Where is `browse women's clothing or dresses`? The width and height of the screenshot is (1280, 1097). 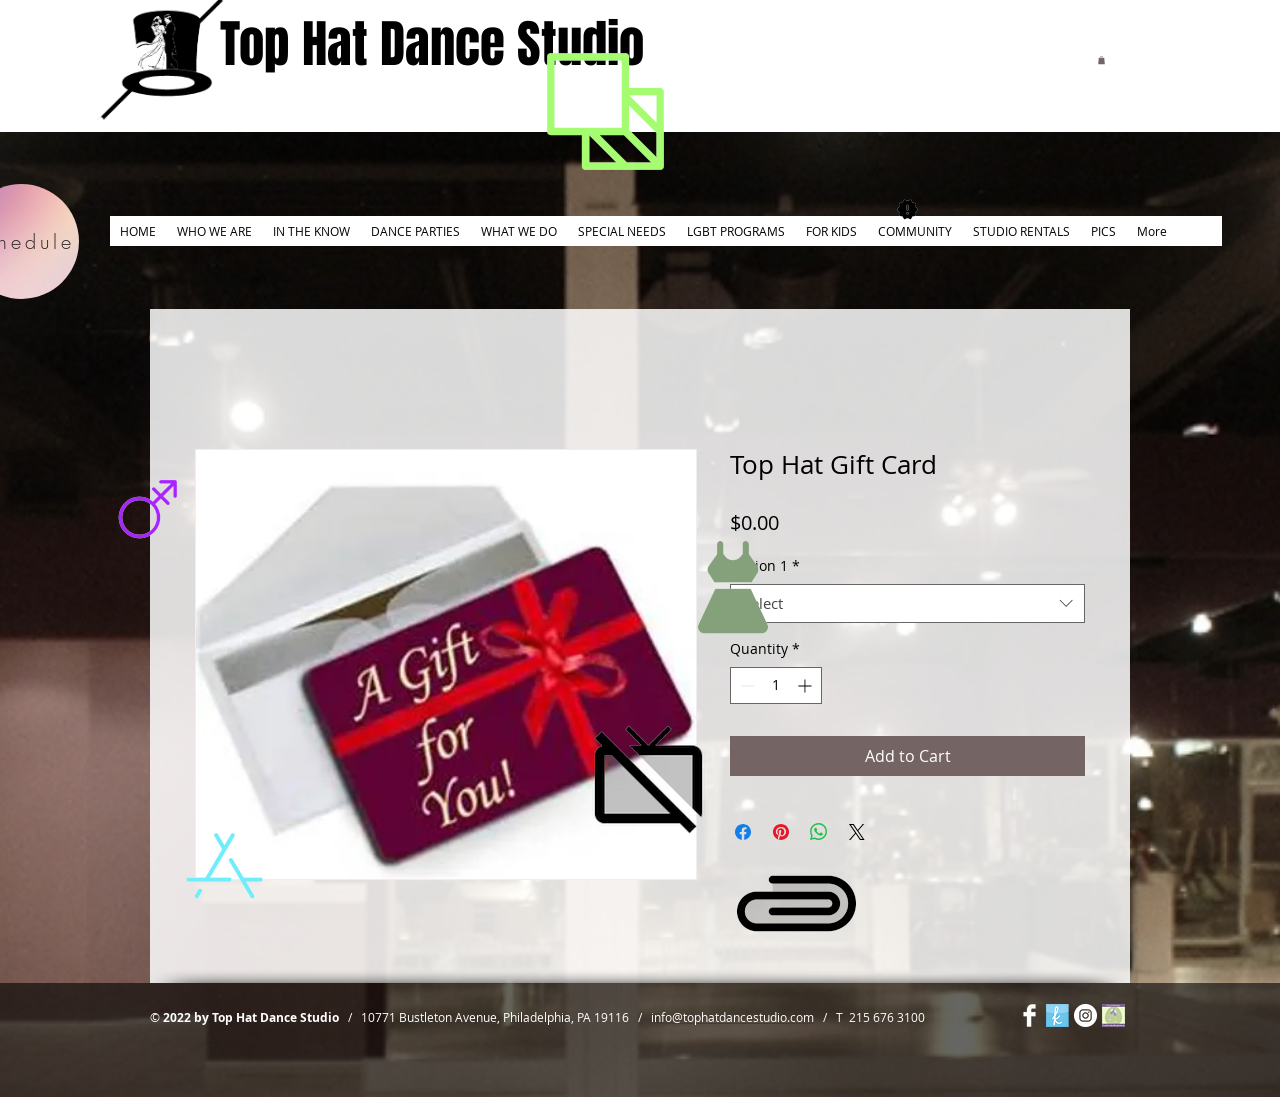
browse women's clothing or dresses is located at coordinates (733, 592).